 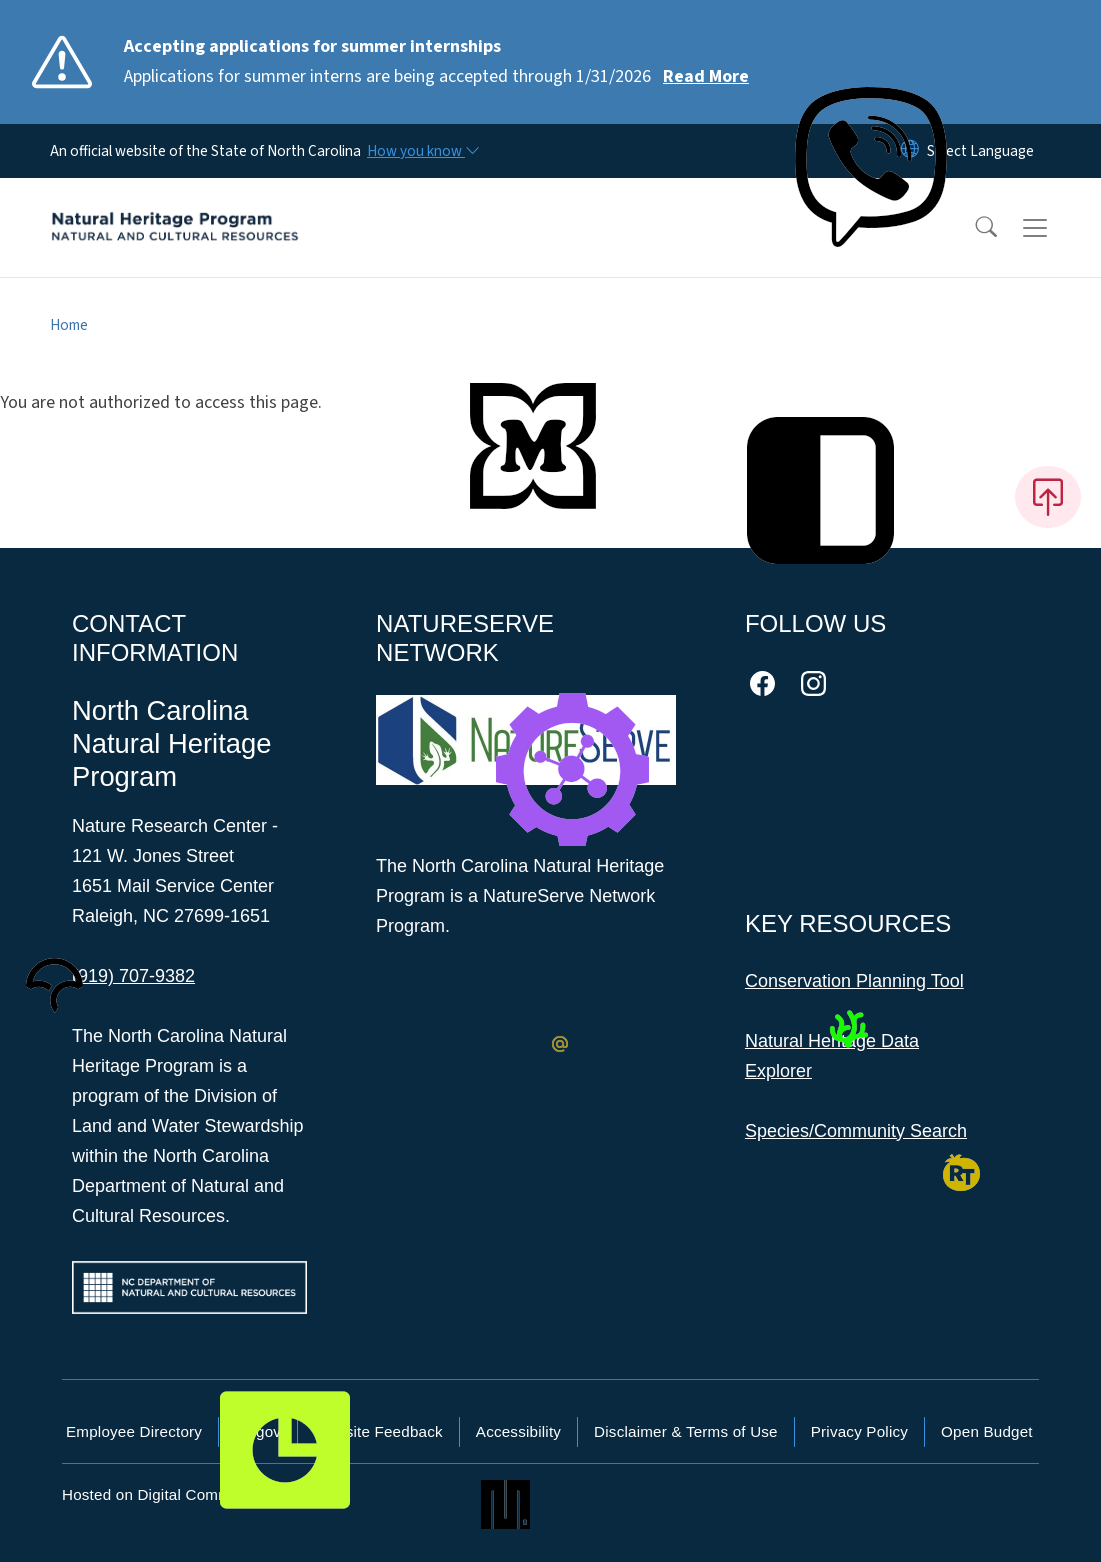 I want to click on micropython programming language logo, so click(x=505, y=1504).